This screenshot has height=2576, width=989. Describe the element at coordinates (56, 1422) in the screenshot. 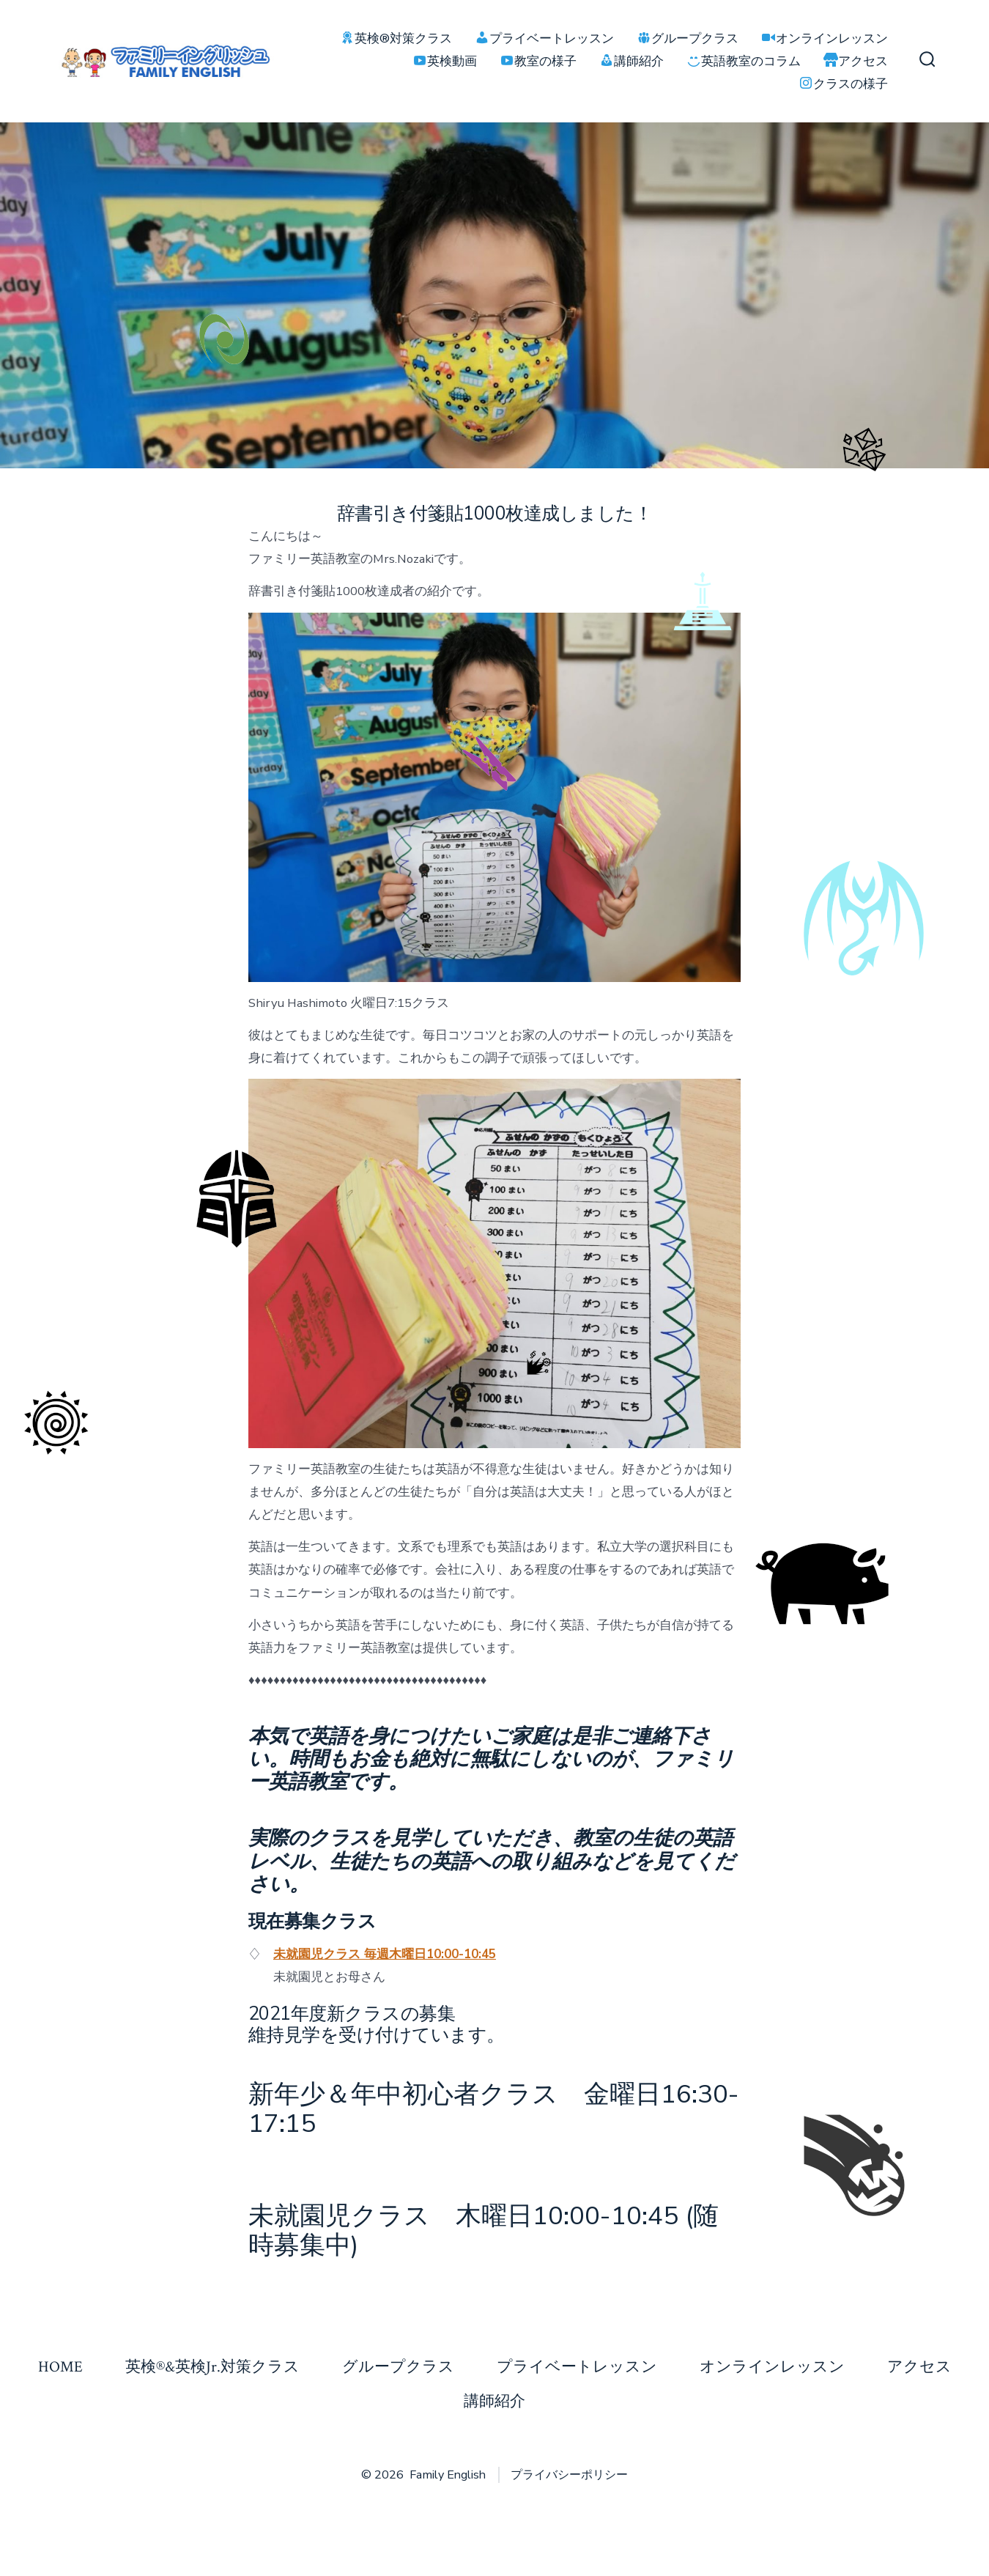

I see `ubisoft game launcher or storefront` at that location.